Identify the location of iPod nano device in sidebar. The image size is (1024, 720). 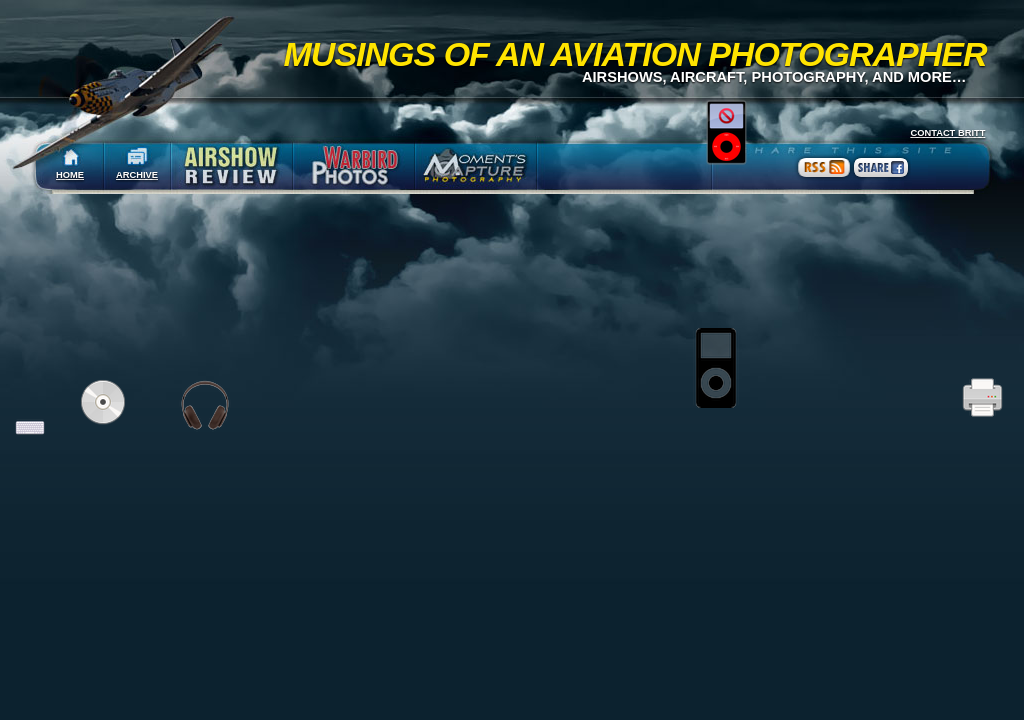
(716, 368).